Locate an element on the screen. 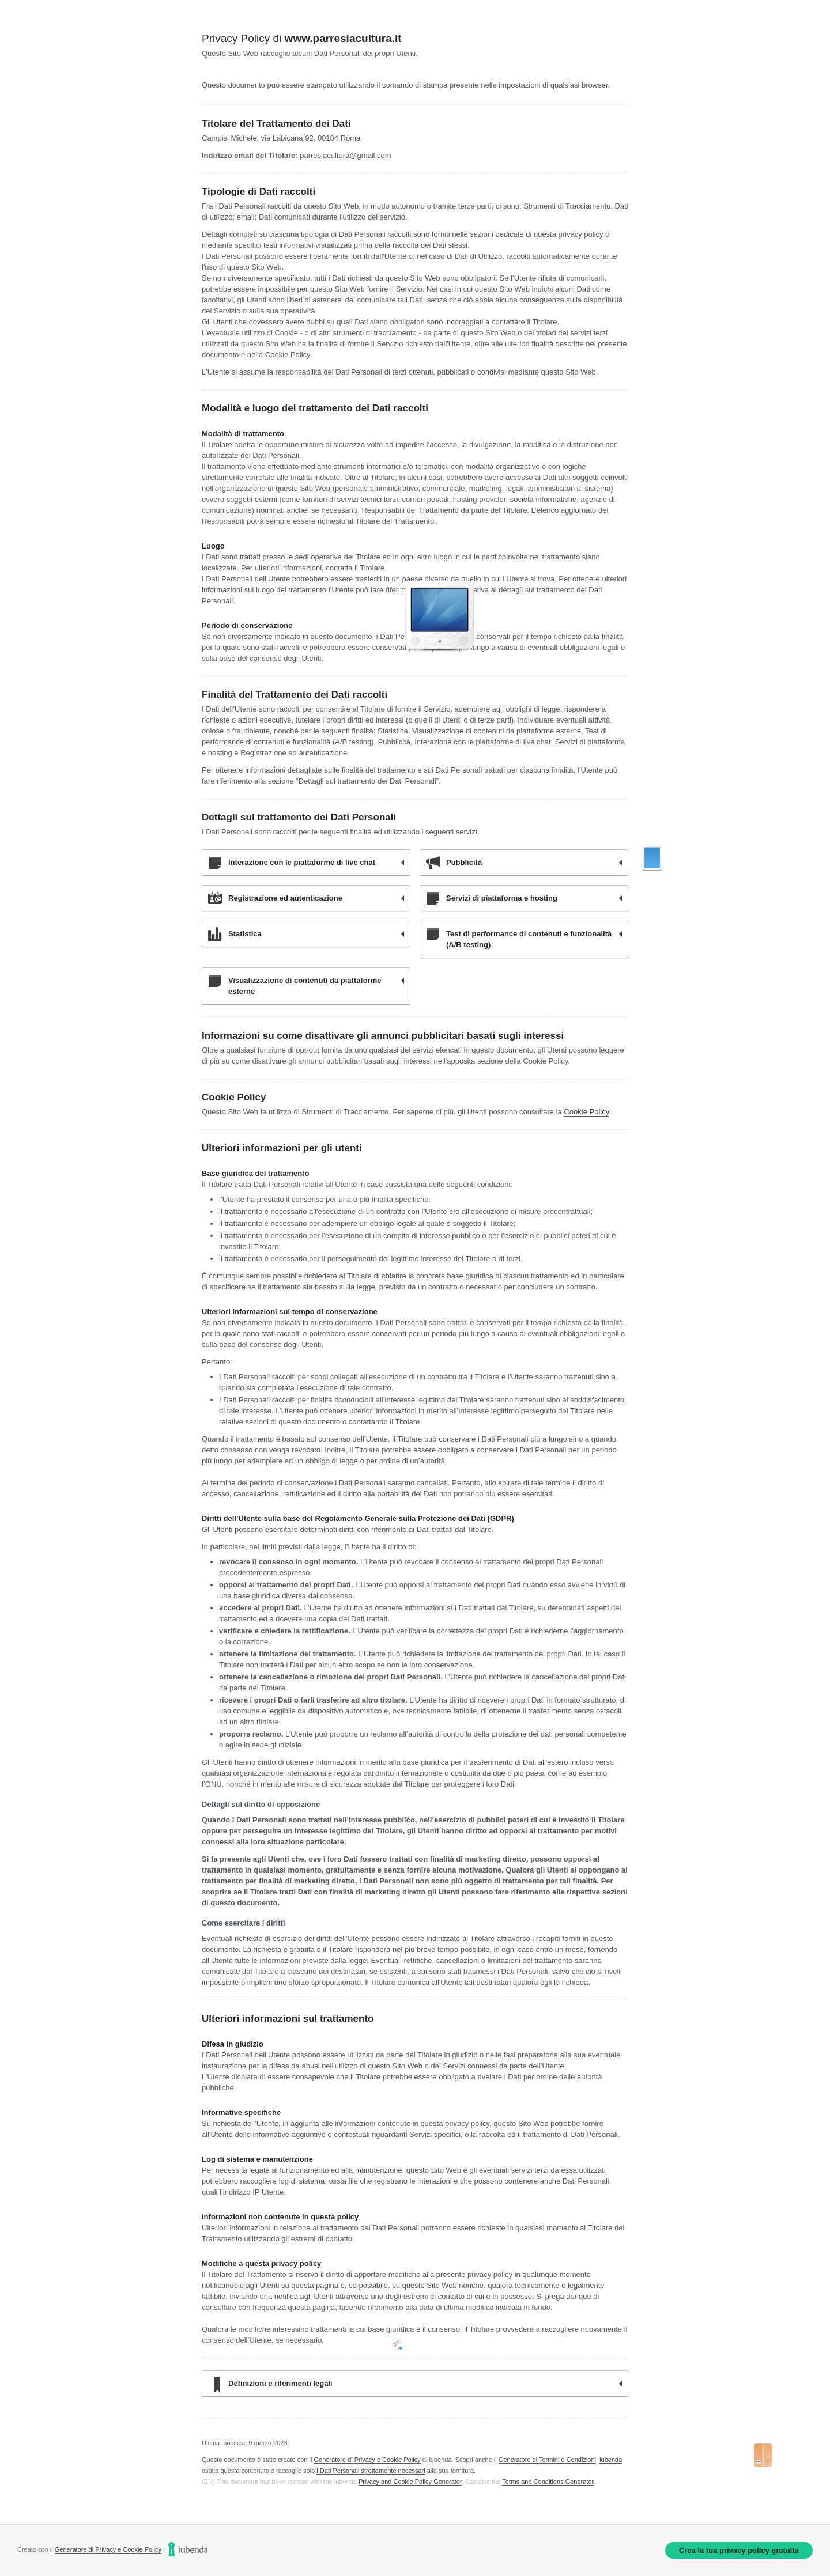 The height and width of the screenshot is (2576, 830). represents an apple emac computer is located at coordinates (439, 616).